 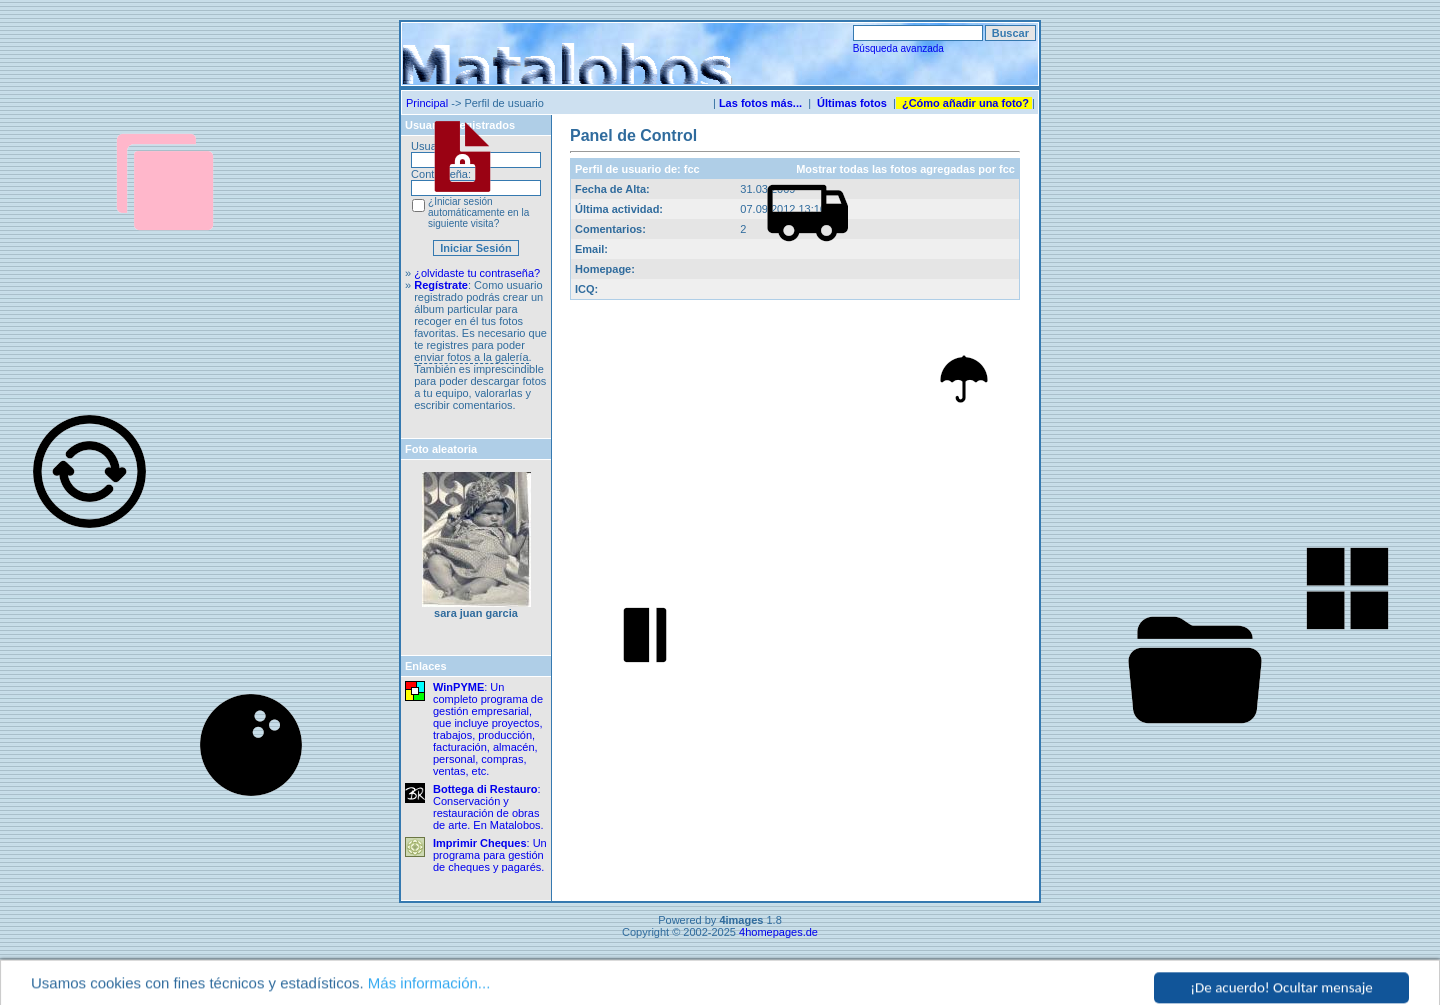 What do you see at coordinates (805, 209) in the screenshot?
I see `track your delivery or shipment` at bounding box center [805, 209].